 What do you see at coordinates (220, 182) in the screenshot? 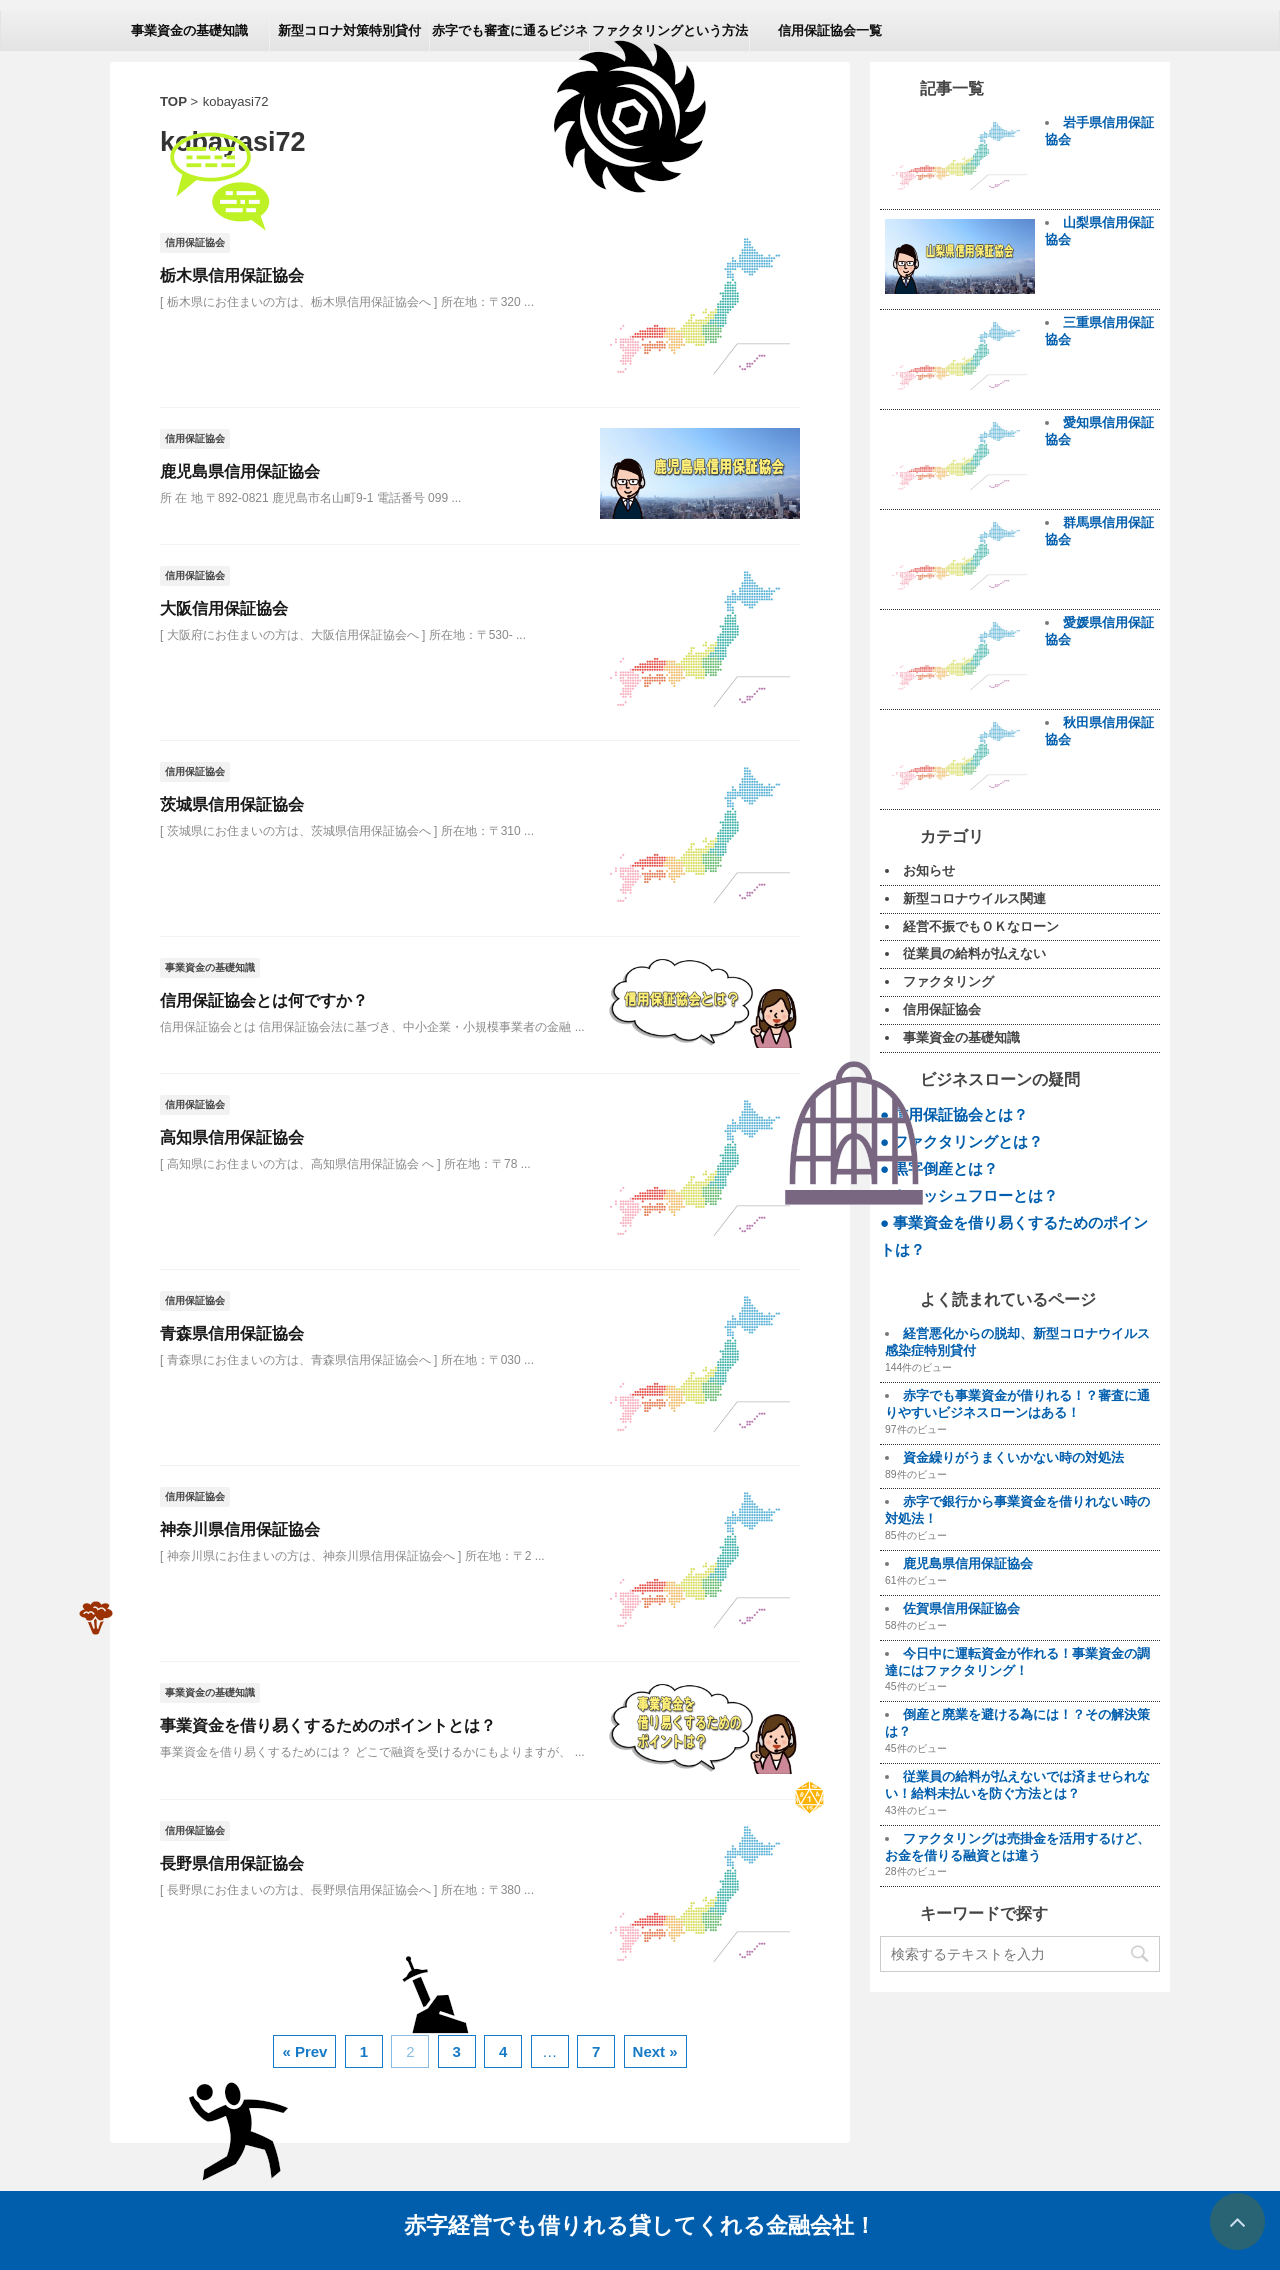
I see `open chat or messaging feature` at bounding box center [220, 182].